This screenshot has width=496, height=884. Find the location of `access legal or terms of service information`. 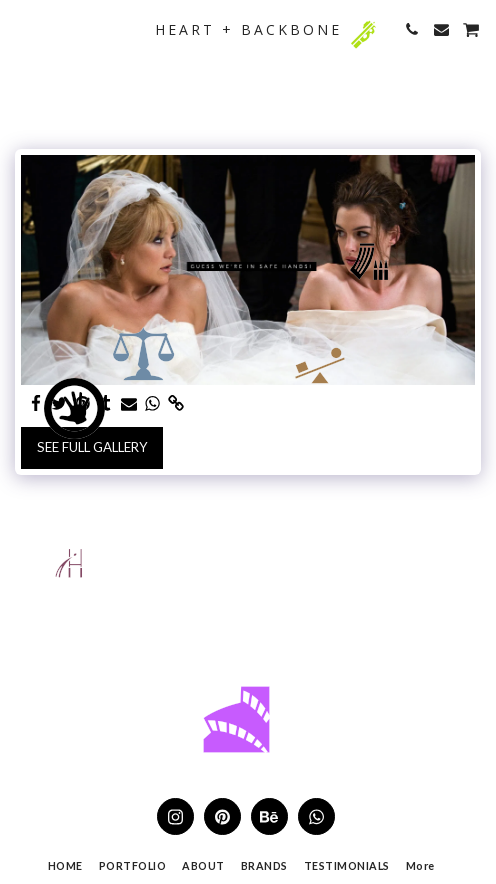

access legal or terms of service information is located at coordinates (143, 352).